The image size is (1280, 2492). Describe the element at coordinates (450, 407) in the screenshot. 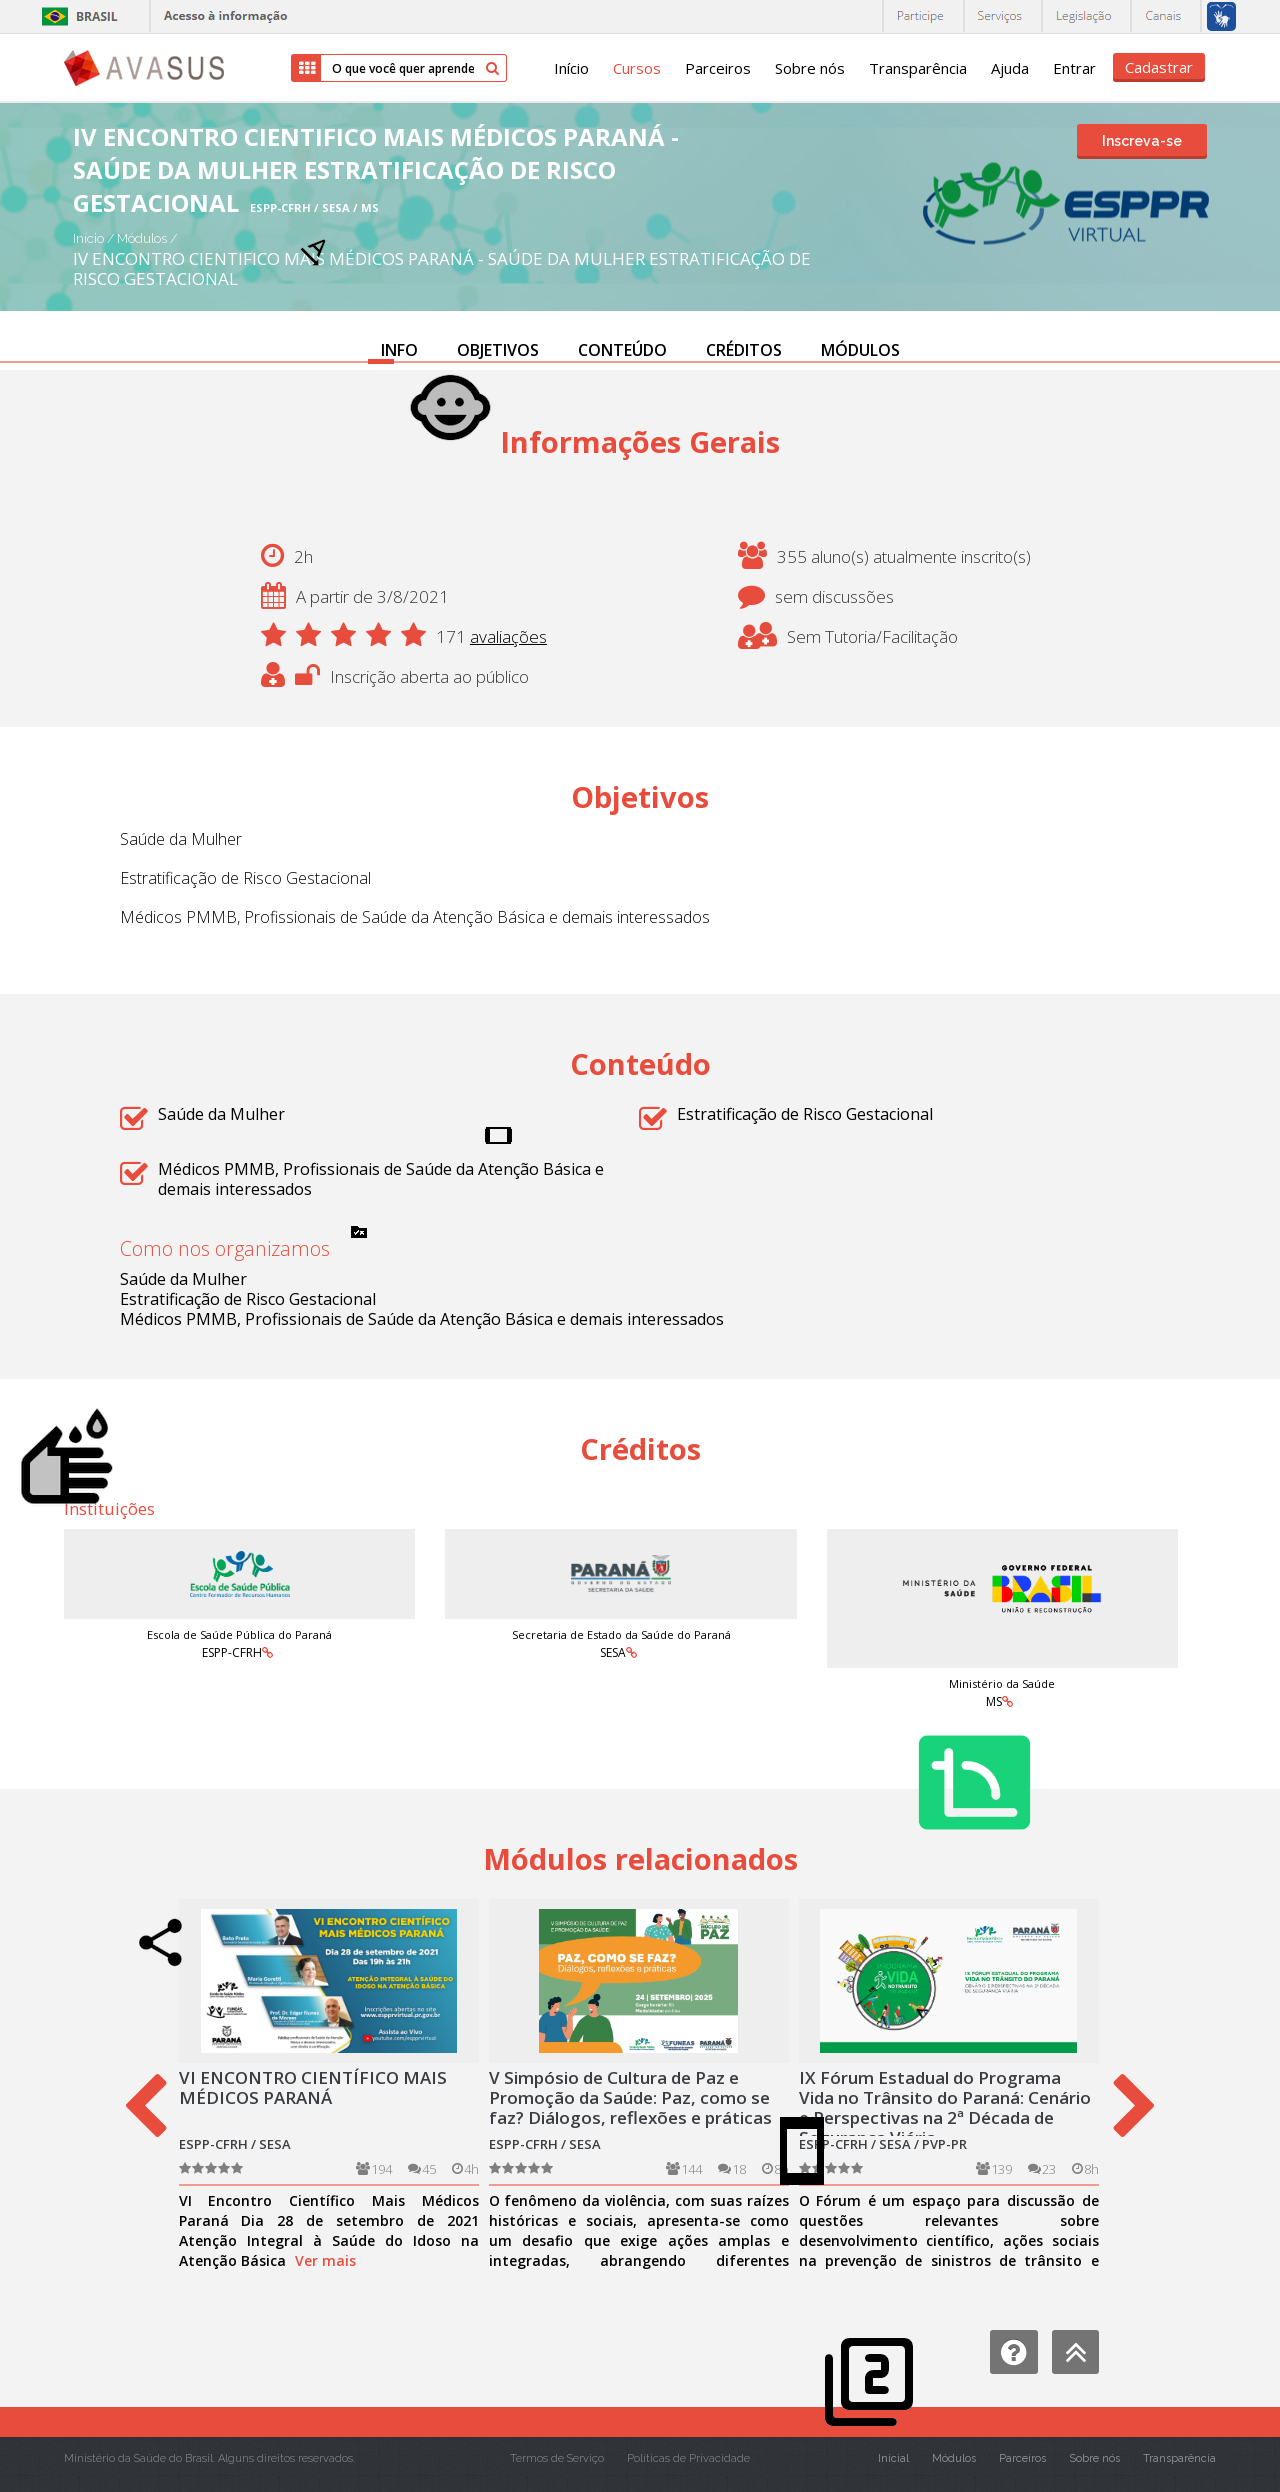

I see `access child-friendly or kids mode settings` at that location.